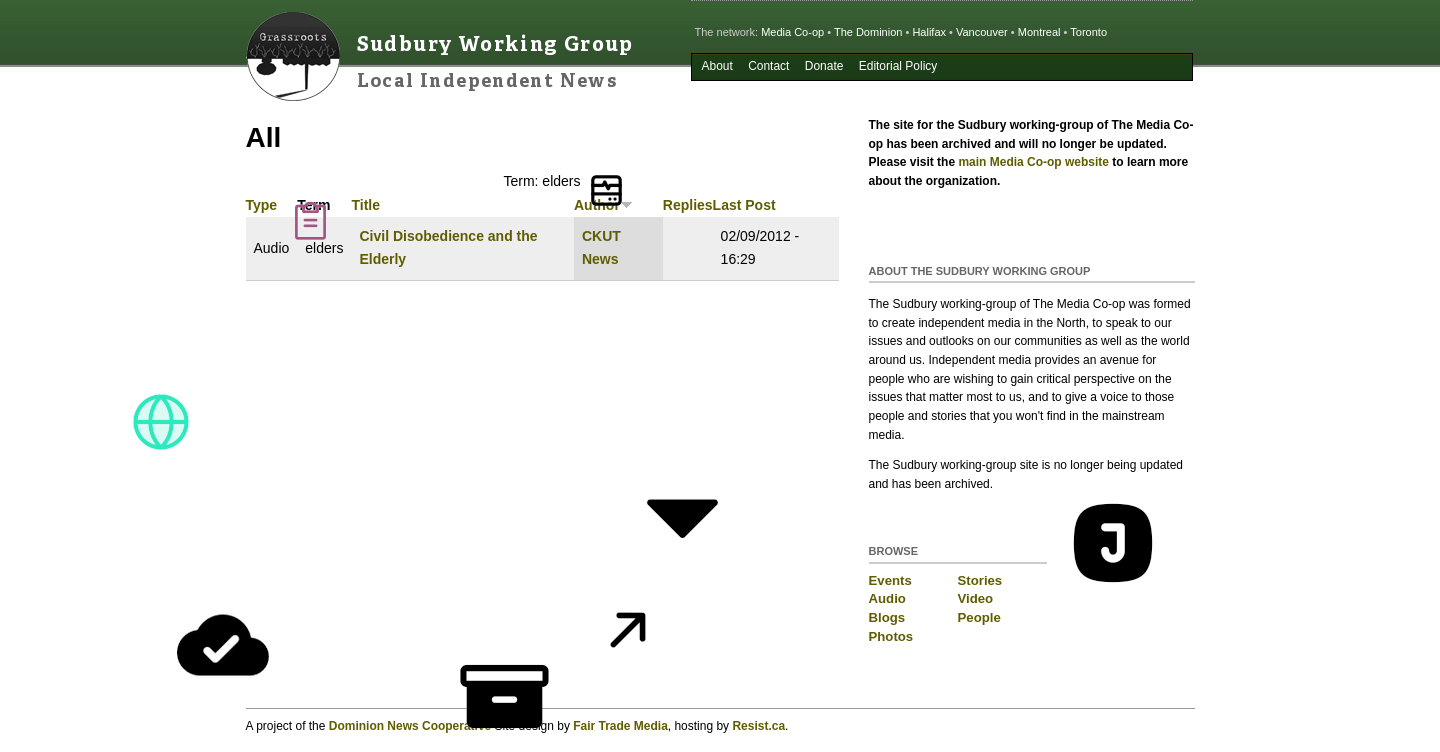  Describe the element at coordinates (606, 190) in the screenshot. I see `view heart rate or vital signs data` at that location.